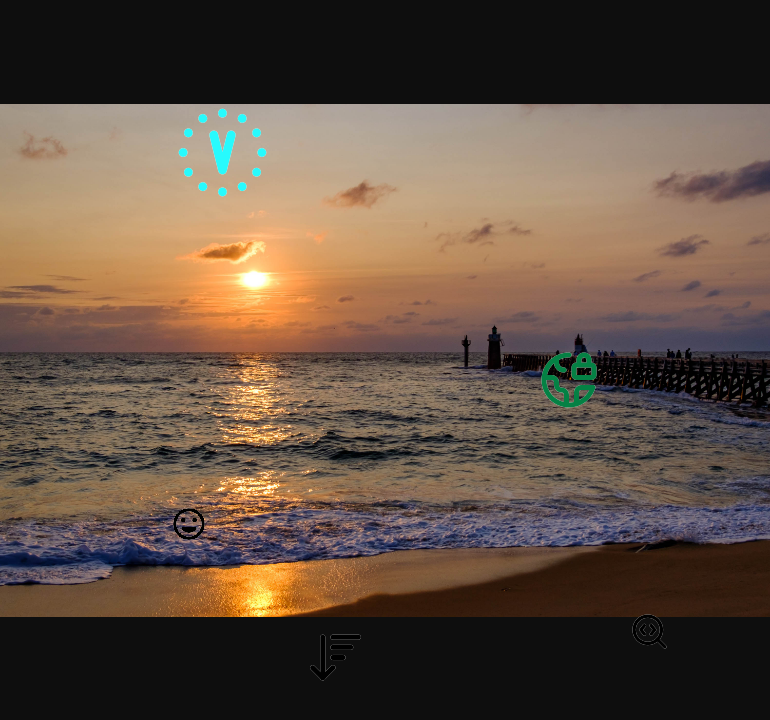 This screenshot has width=770, height=720. Describe the element at coordinates (335, 657) in the screenshot. I see `sort list from largest to smallest` at that location.